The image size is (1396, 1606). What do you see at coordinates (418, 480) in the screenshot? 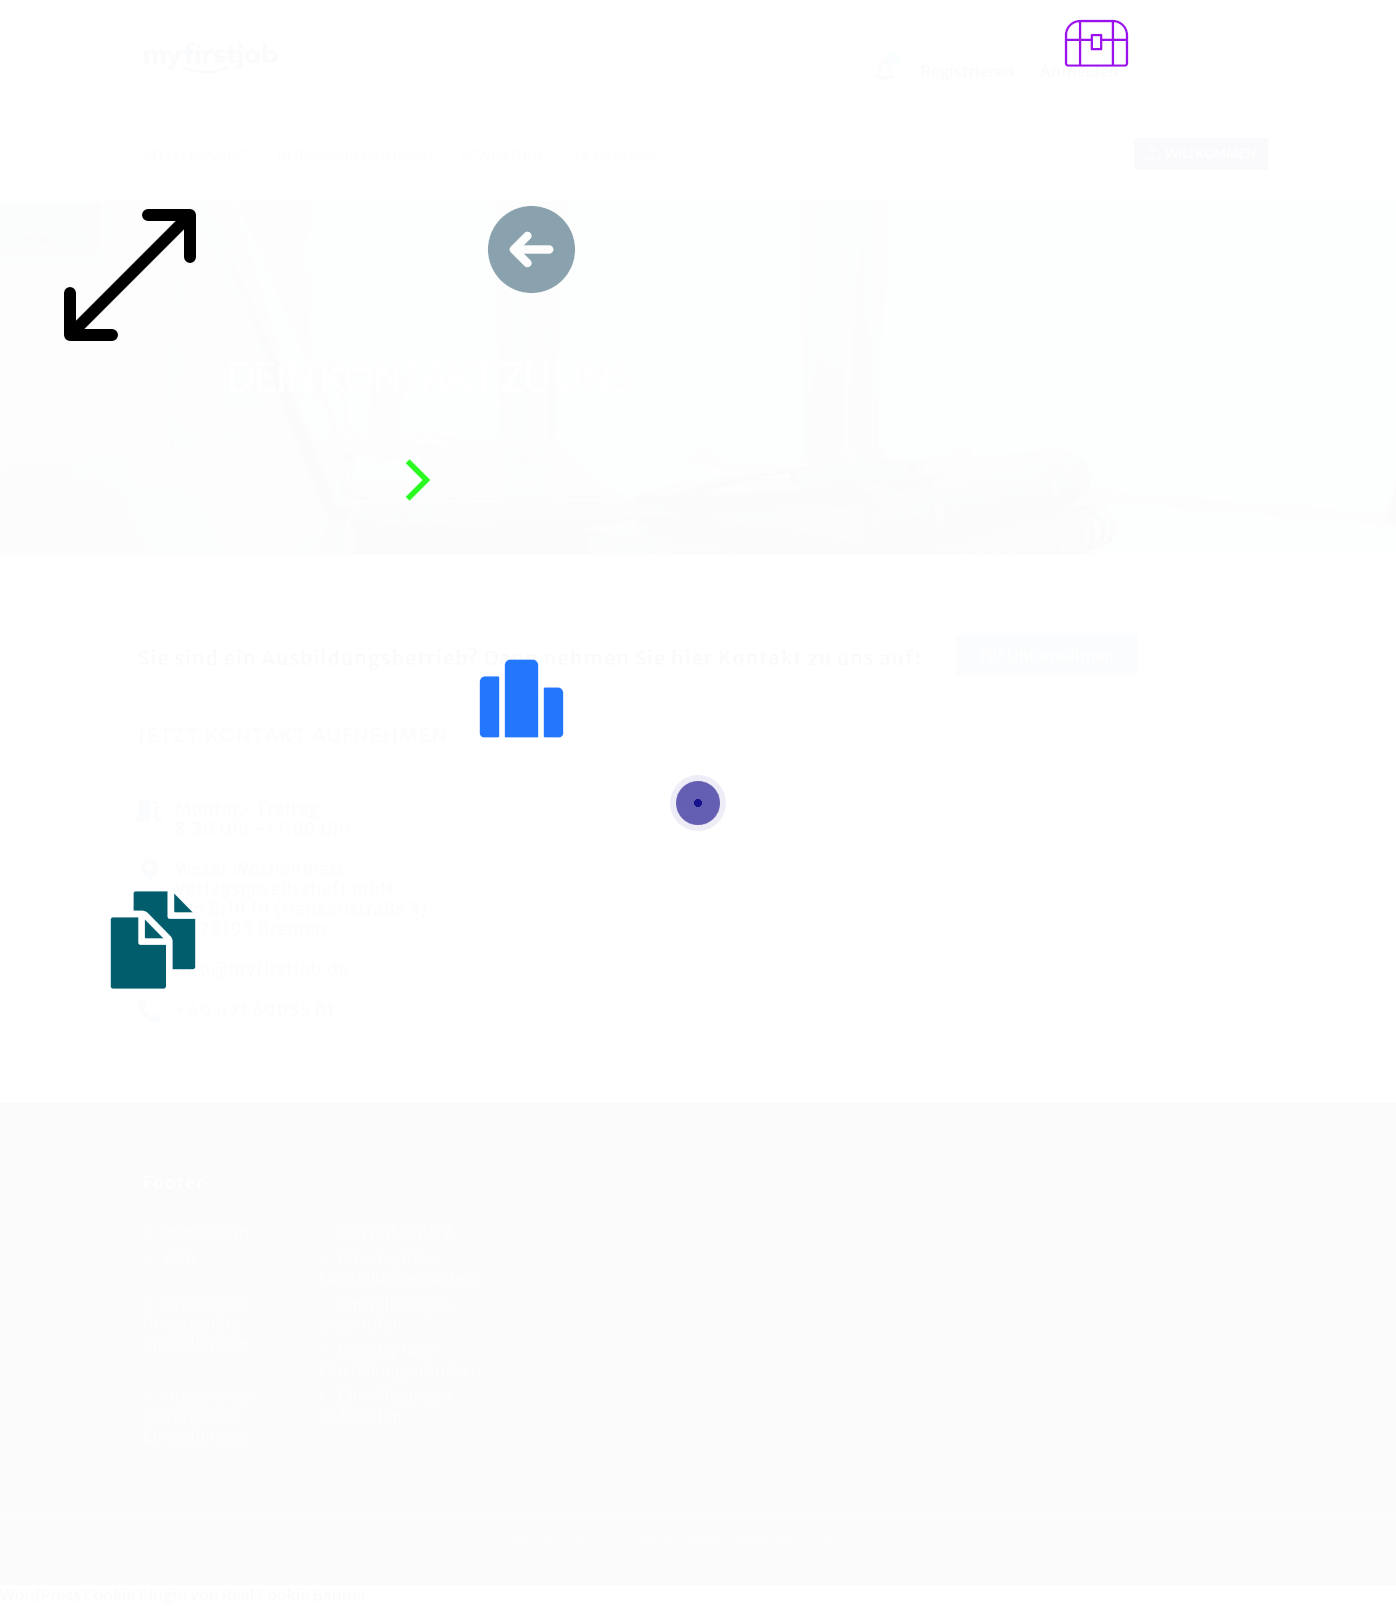
I see `navigate to the next item or screen` at bounding box center [418, 480].